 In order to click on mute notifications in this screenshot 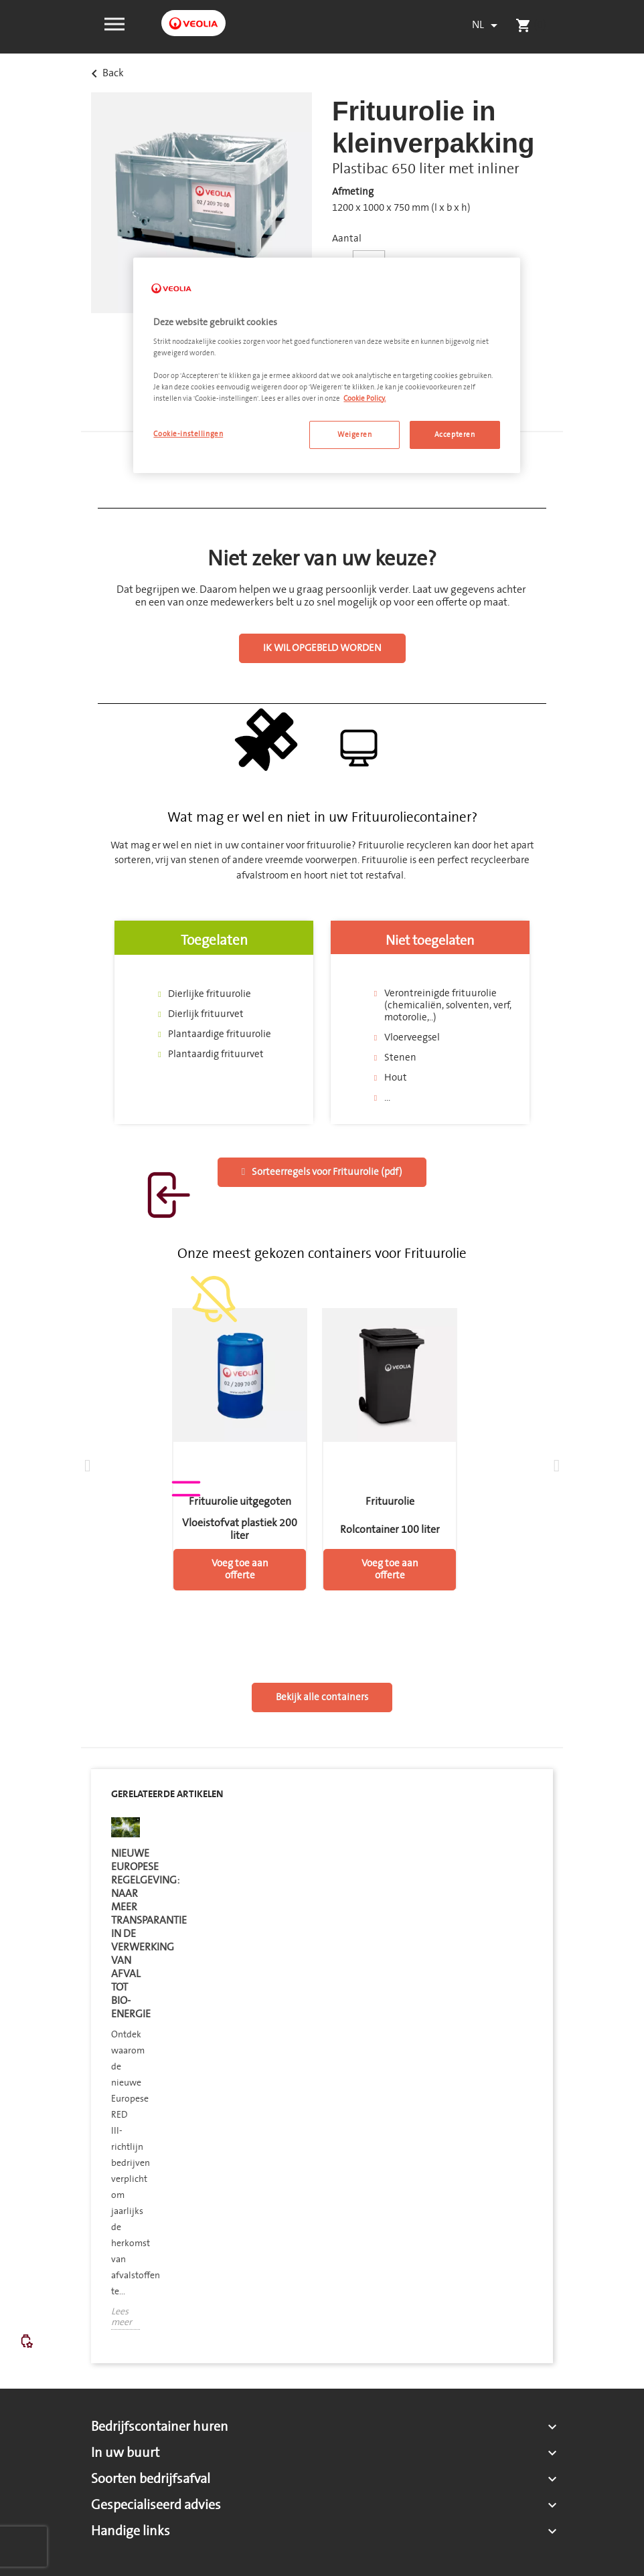, I will do `click(214, 1299)`.